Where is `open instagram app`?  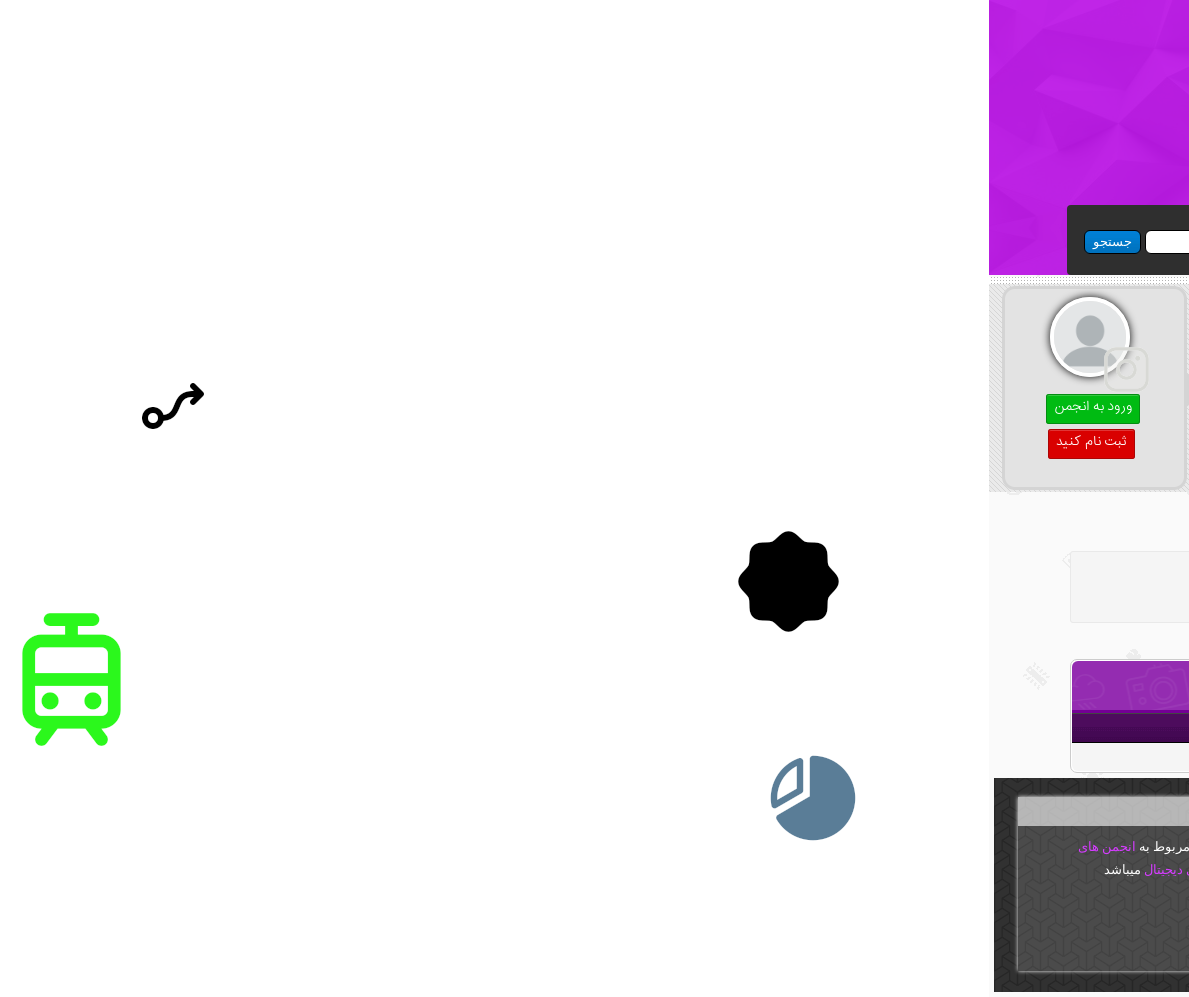 open instagram app is located at coordinates (1126, 369).